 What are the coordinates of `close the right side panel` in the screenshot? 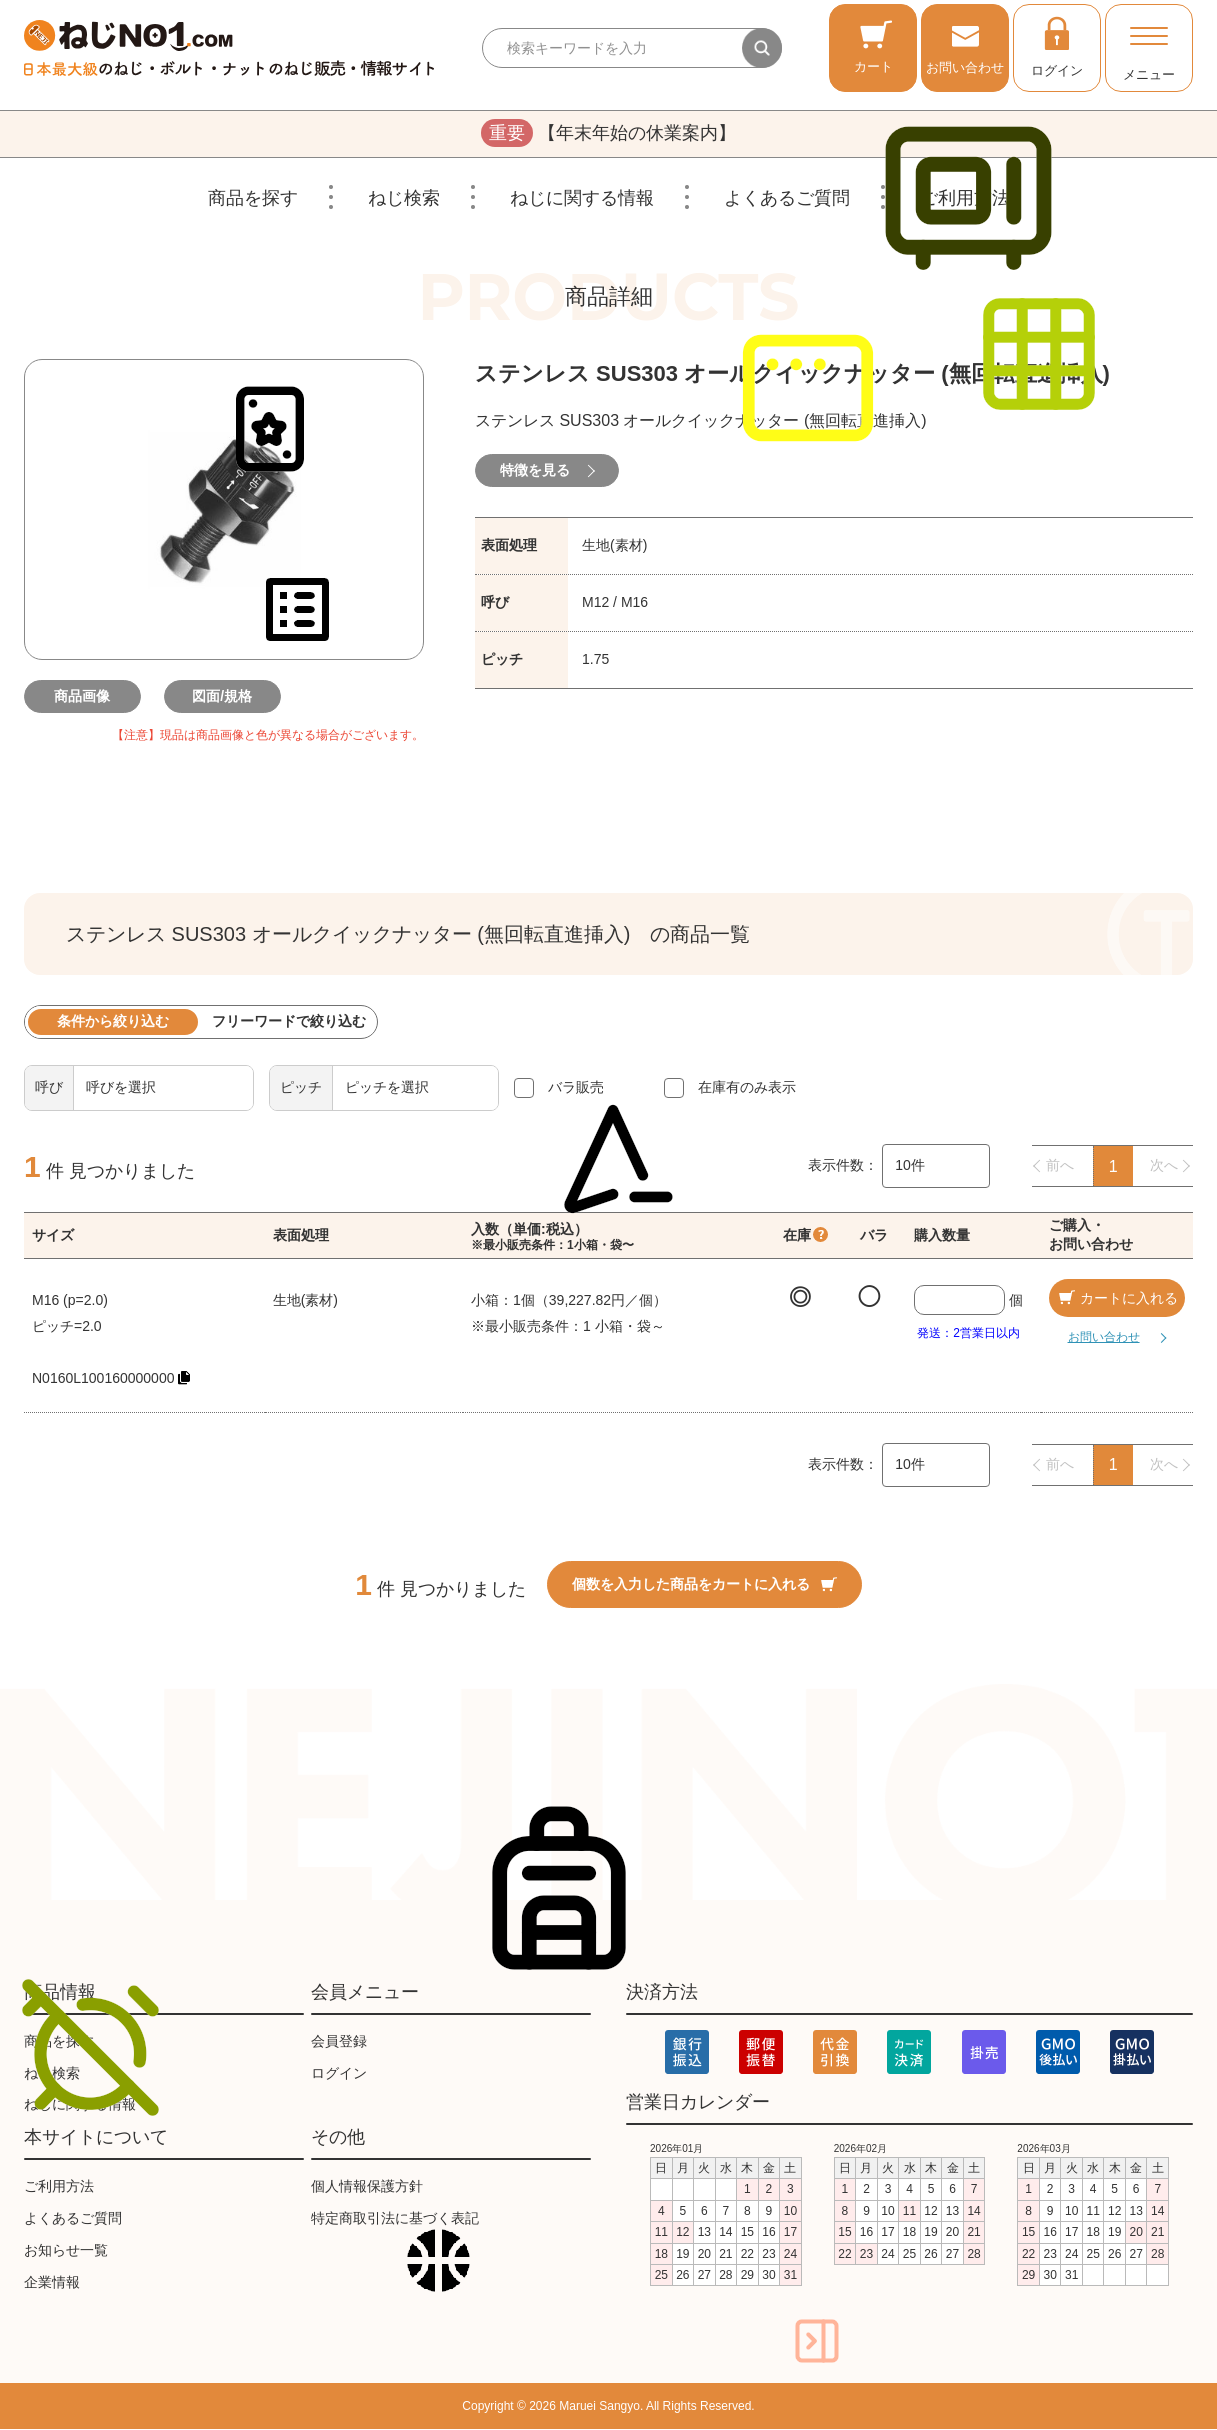 It's located at (817, 2341).